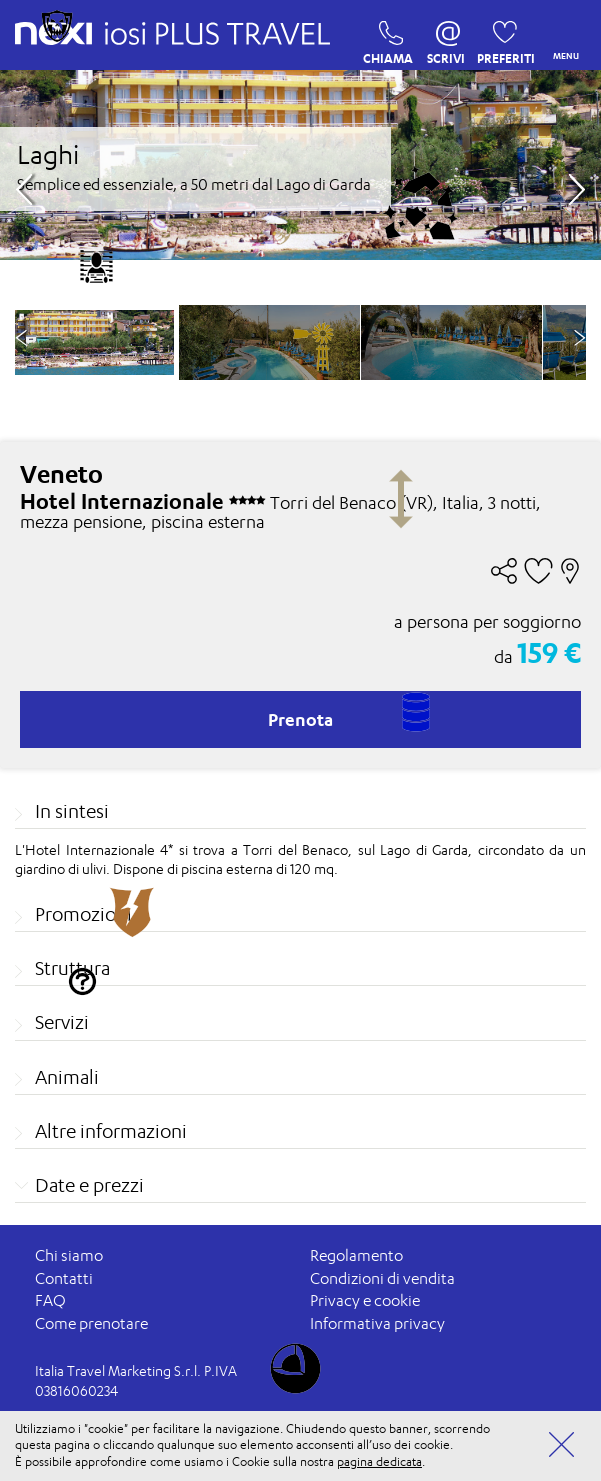 This screenshot has height=1481, width=601. What do you see at coordinates (82, 981) in the screenshot?
I see `access help or support documentation` at bounding box center [82, 981].